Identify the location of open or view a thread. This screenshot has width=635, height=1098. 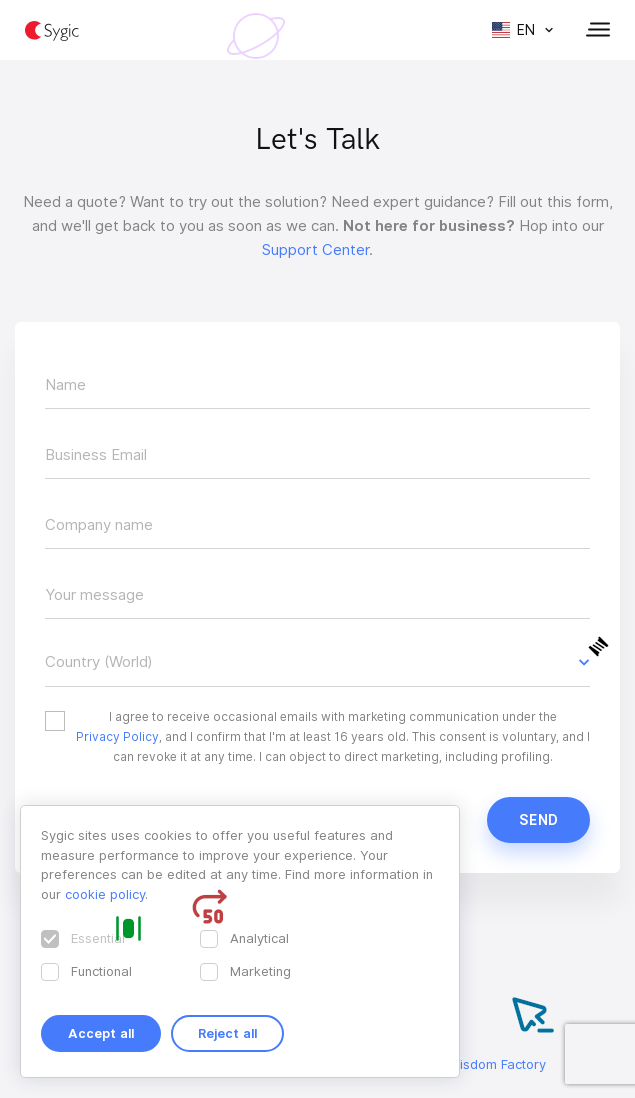
(598, 646).